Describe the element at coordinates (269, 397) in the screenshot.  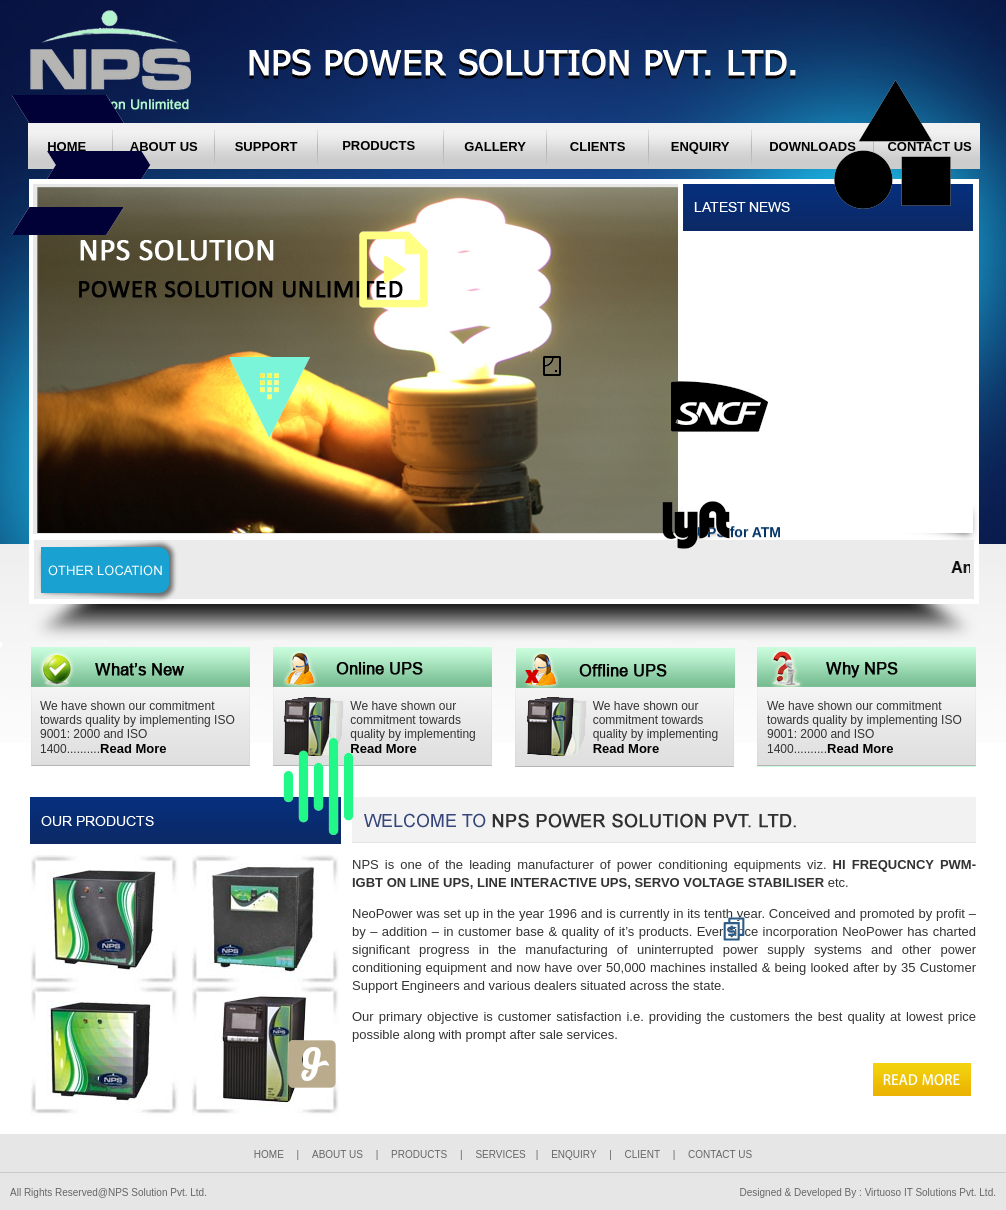
I see `HashiCorp Vault application logo` at that location.